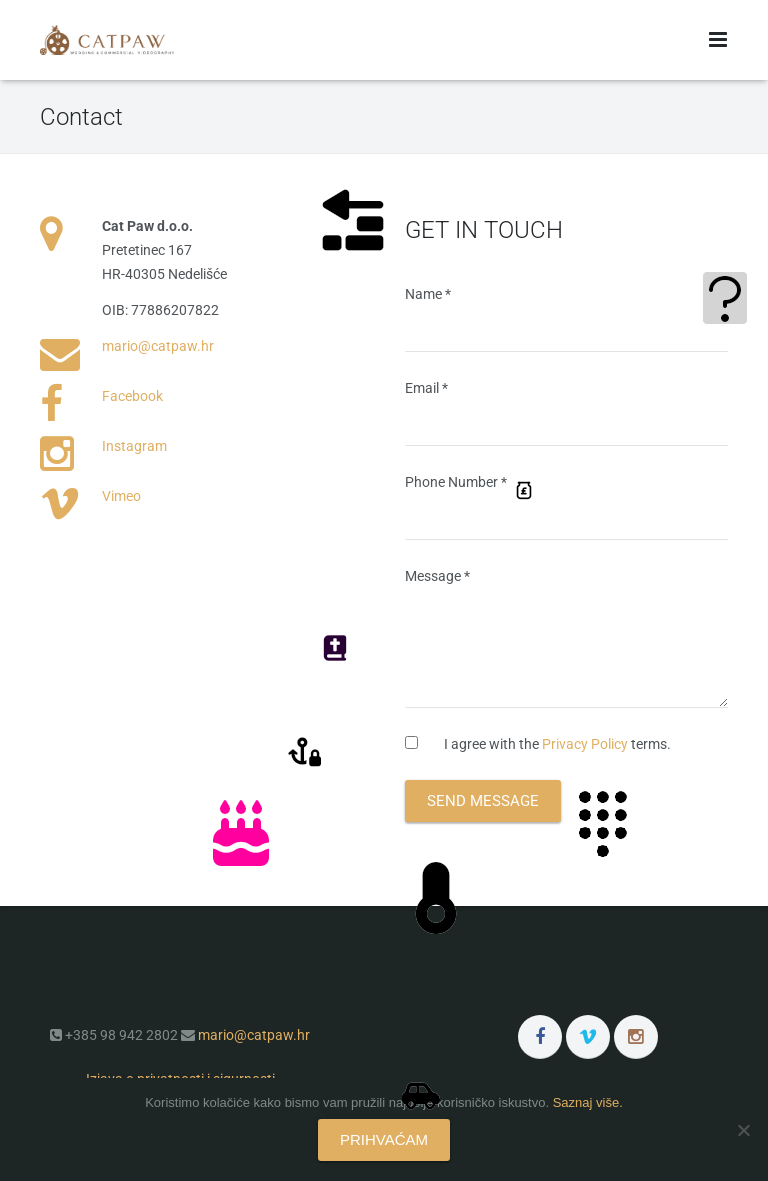  What do you see at coordinates (725, 298) in the screenshot?
I see `access help or support information` at bounding box center [725, 298].